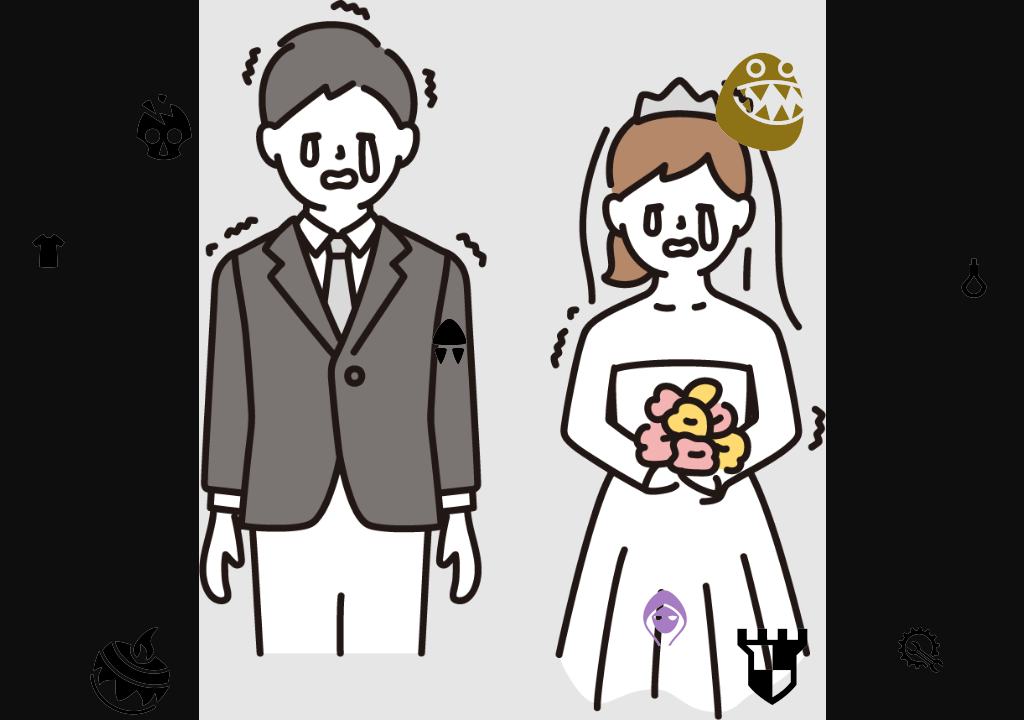 This screenshot has width=1024, height=720. Describe the element at coordinates (449, 341) in the screenshot. I see `activate jetpack or boost ability` at that location.